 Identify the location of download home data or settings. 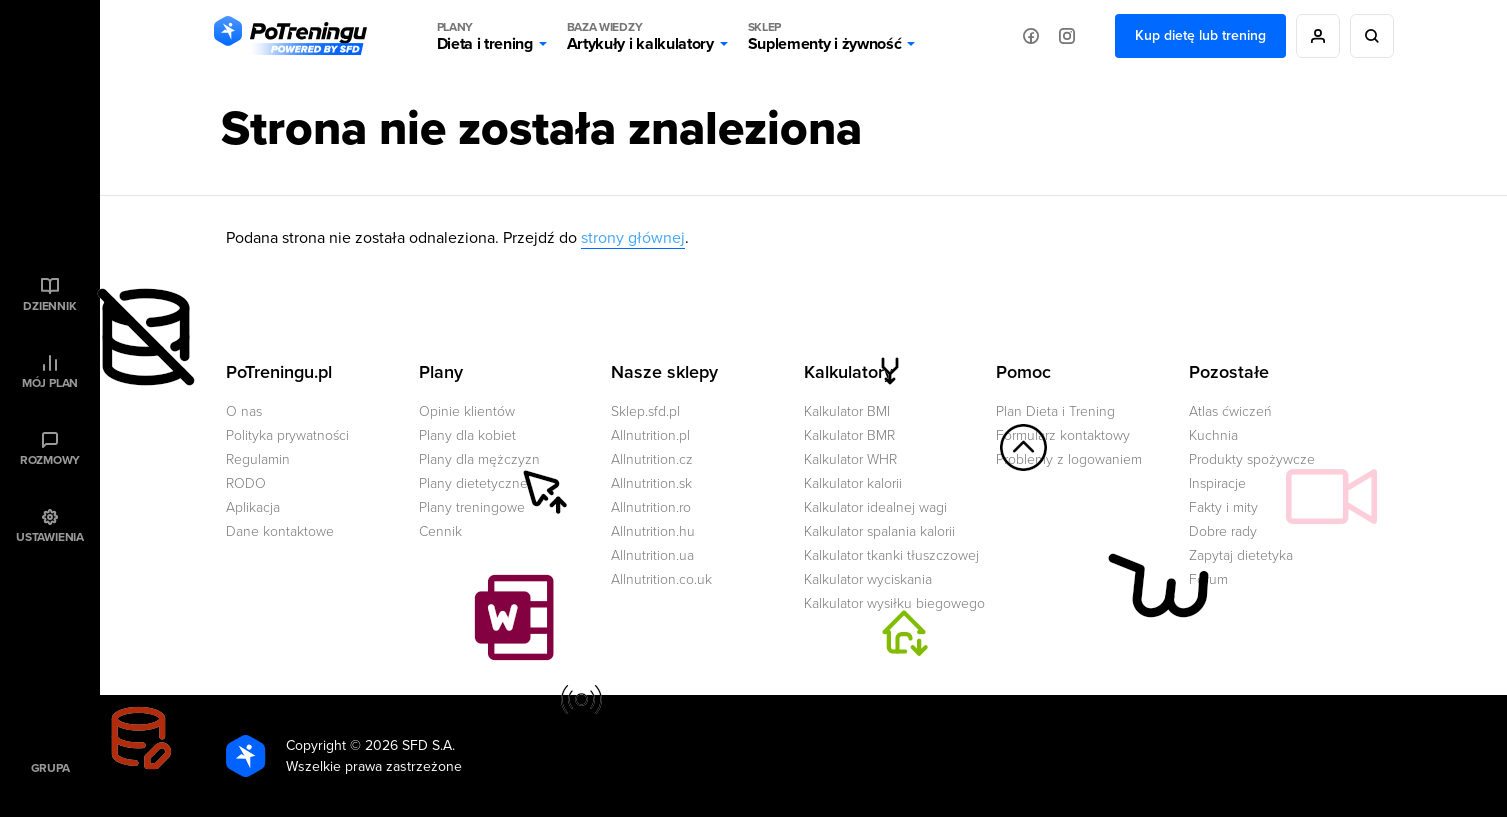
(904, 632).